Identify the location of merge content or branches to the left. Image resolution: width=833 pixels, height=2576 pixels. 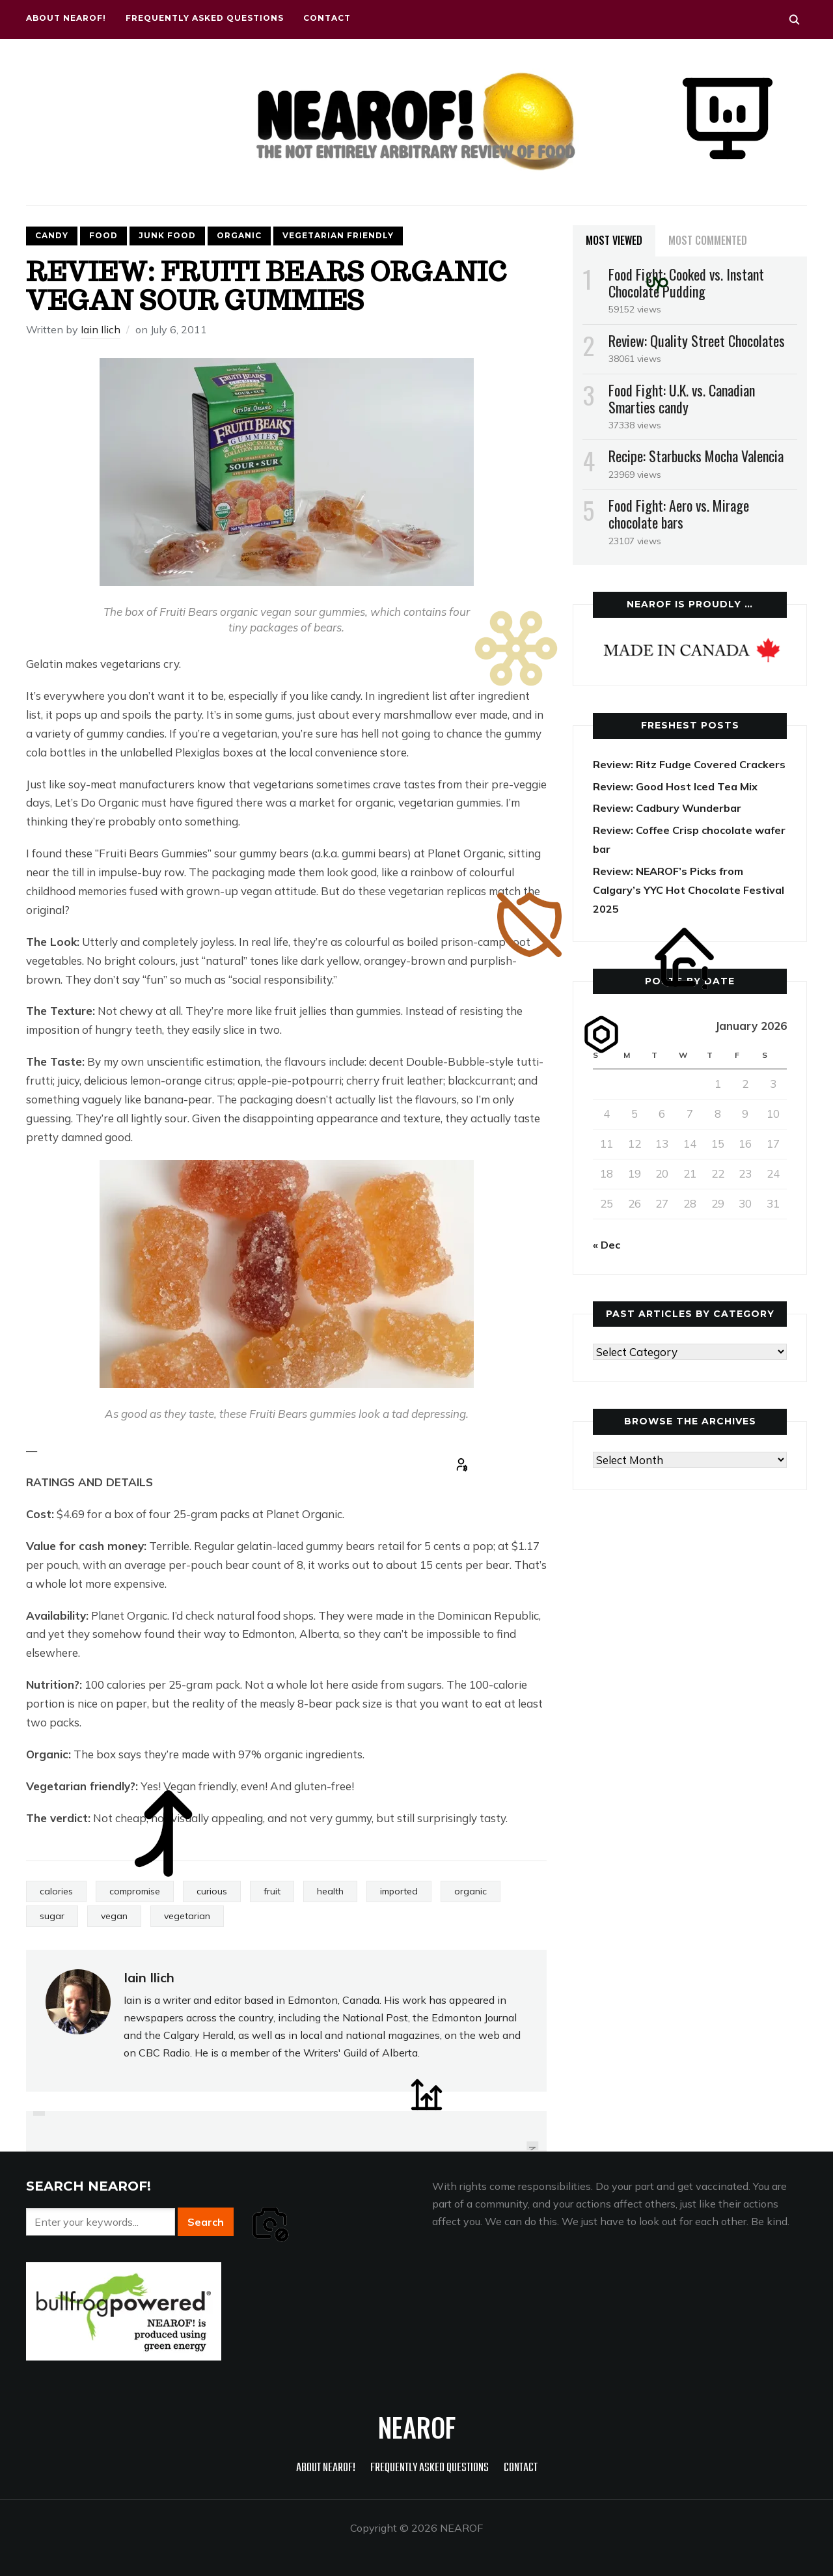
(168, 1833).